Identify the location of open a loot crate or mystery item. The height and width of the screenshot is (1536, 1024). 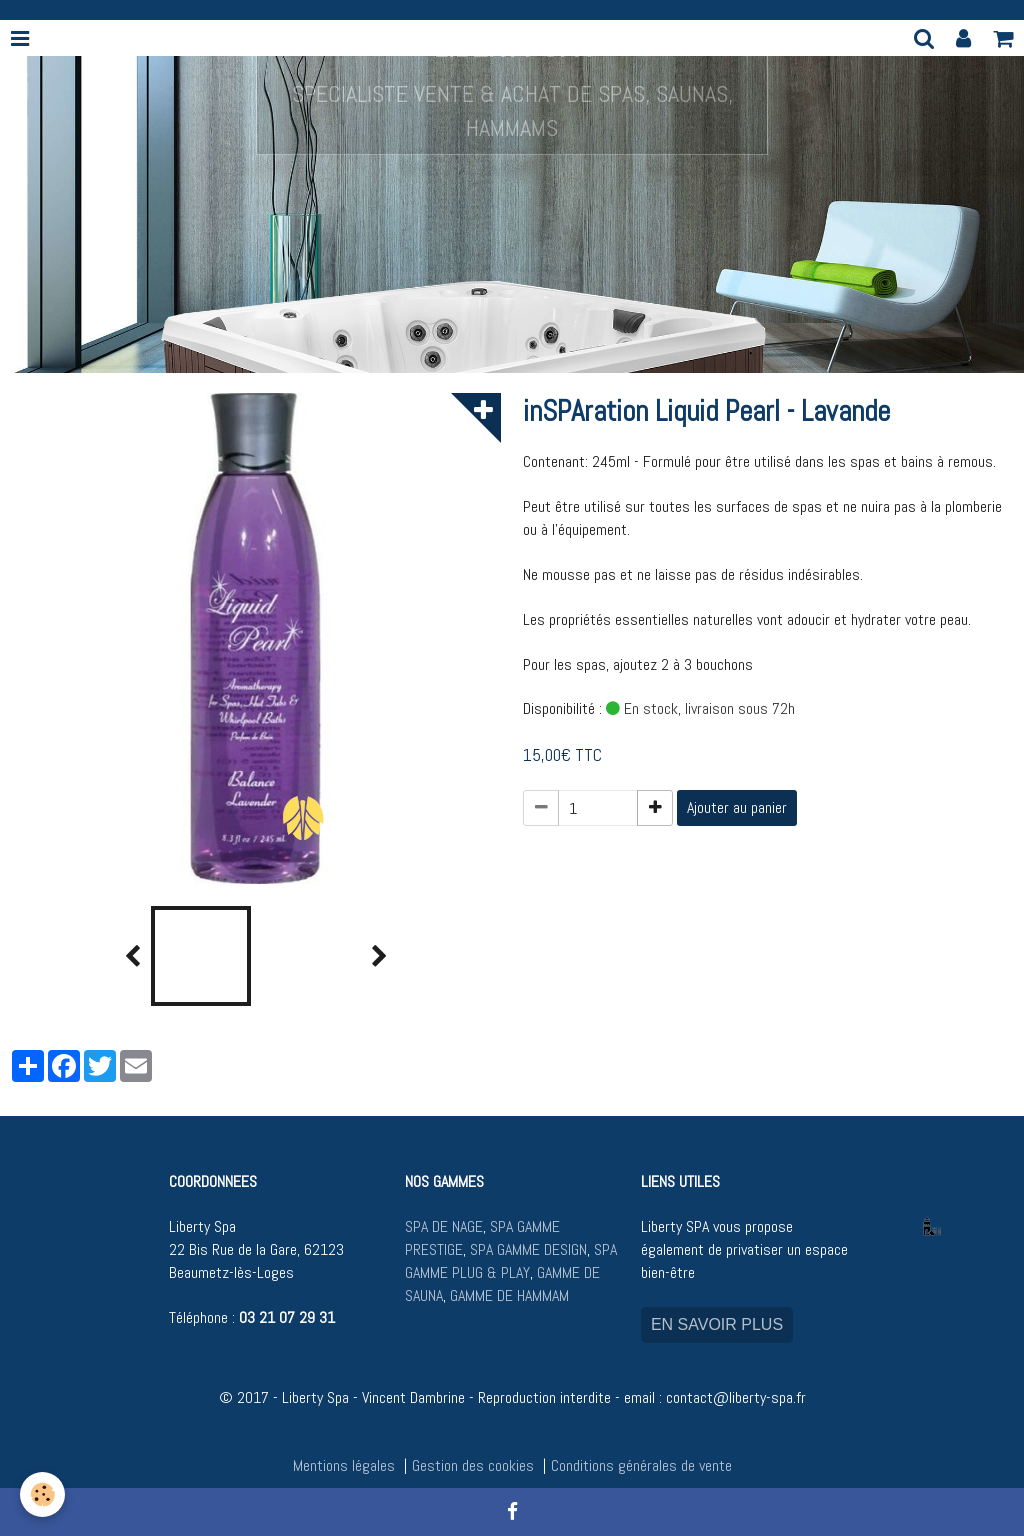
(303, 818).